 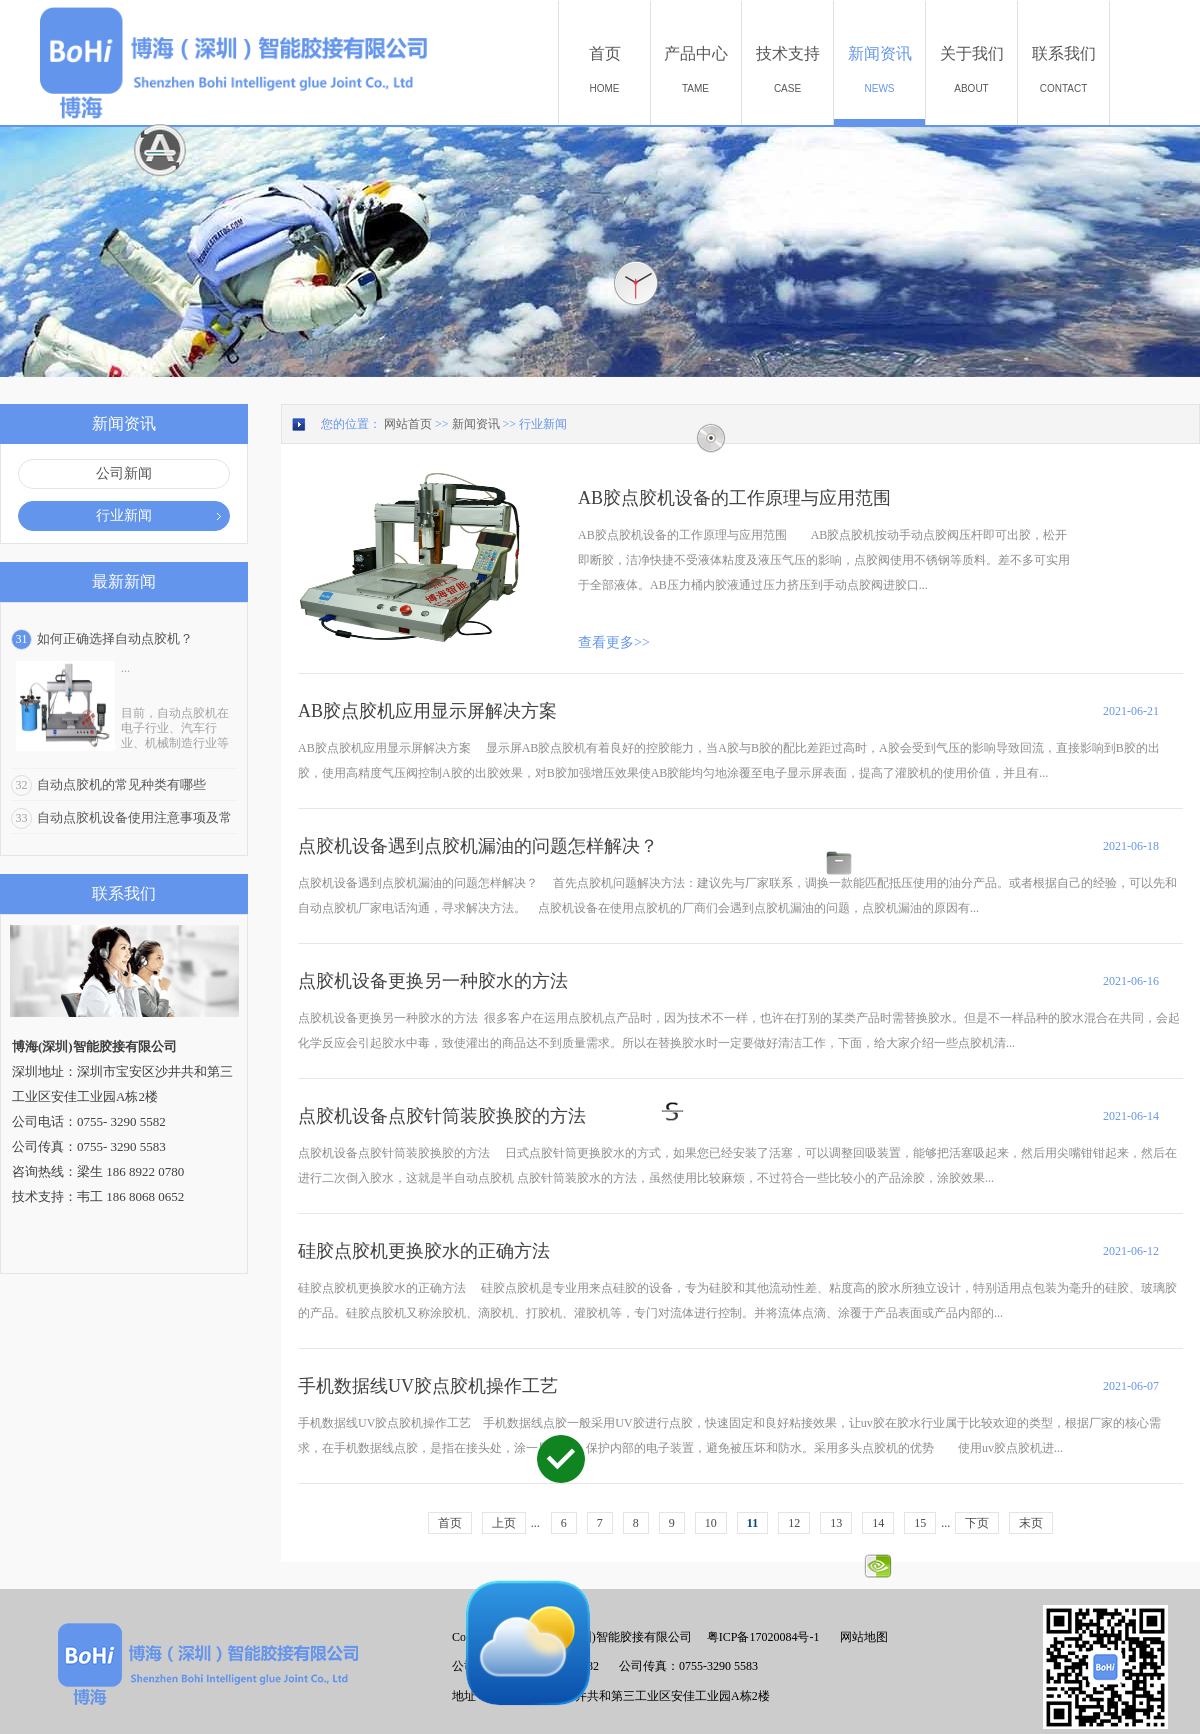 What do you see at coordinates (711, 438) in the screenshot?
I see `access cd/dvd drive` at bounding box center [711, 438].